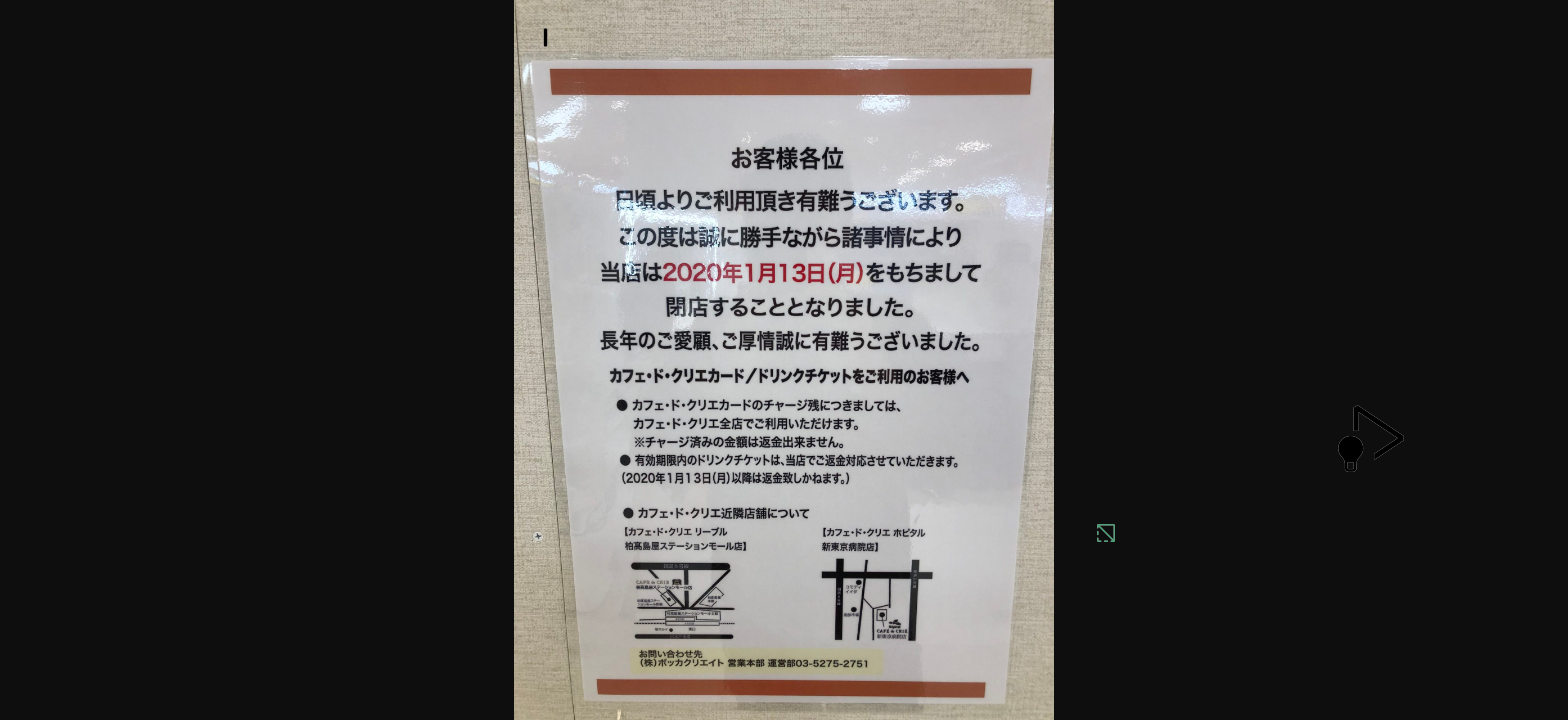 The height and width of the screenshot is (720, 1568). What do you see at coordinates (545, 37) in the screenshot?
I see `indicates information or help is available` at bounding box center [545, 37].